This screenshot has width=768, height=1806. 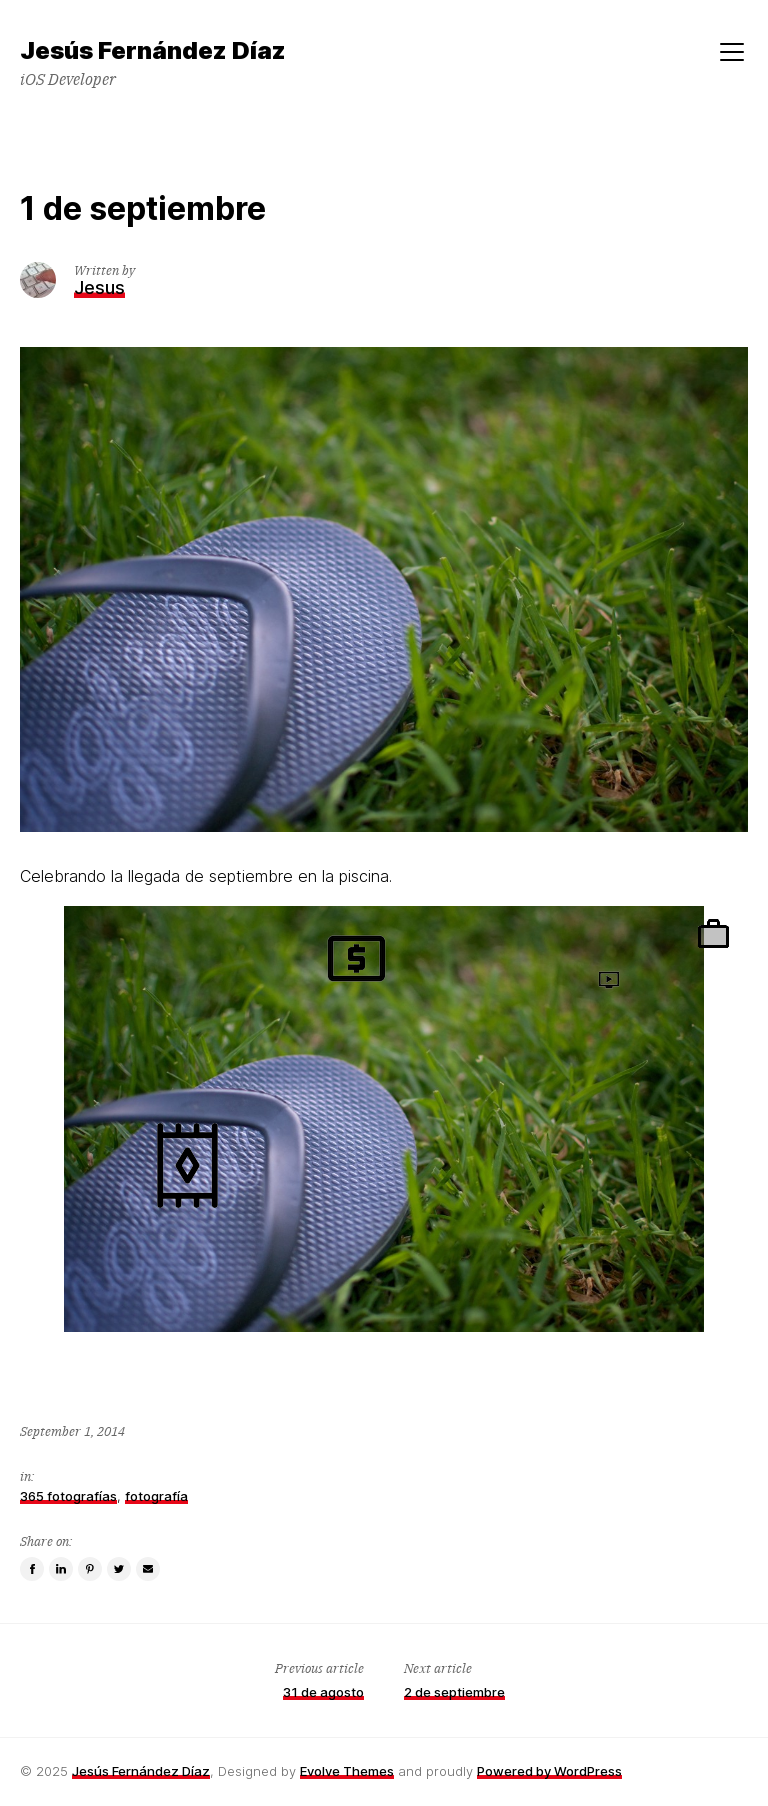 What do you see at coordinates (356, 958) in the screenshot?
I see `find nearby ATMs or cash machines` at bounding box center [356, 958].